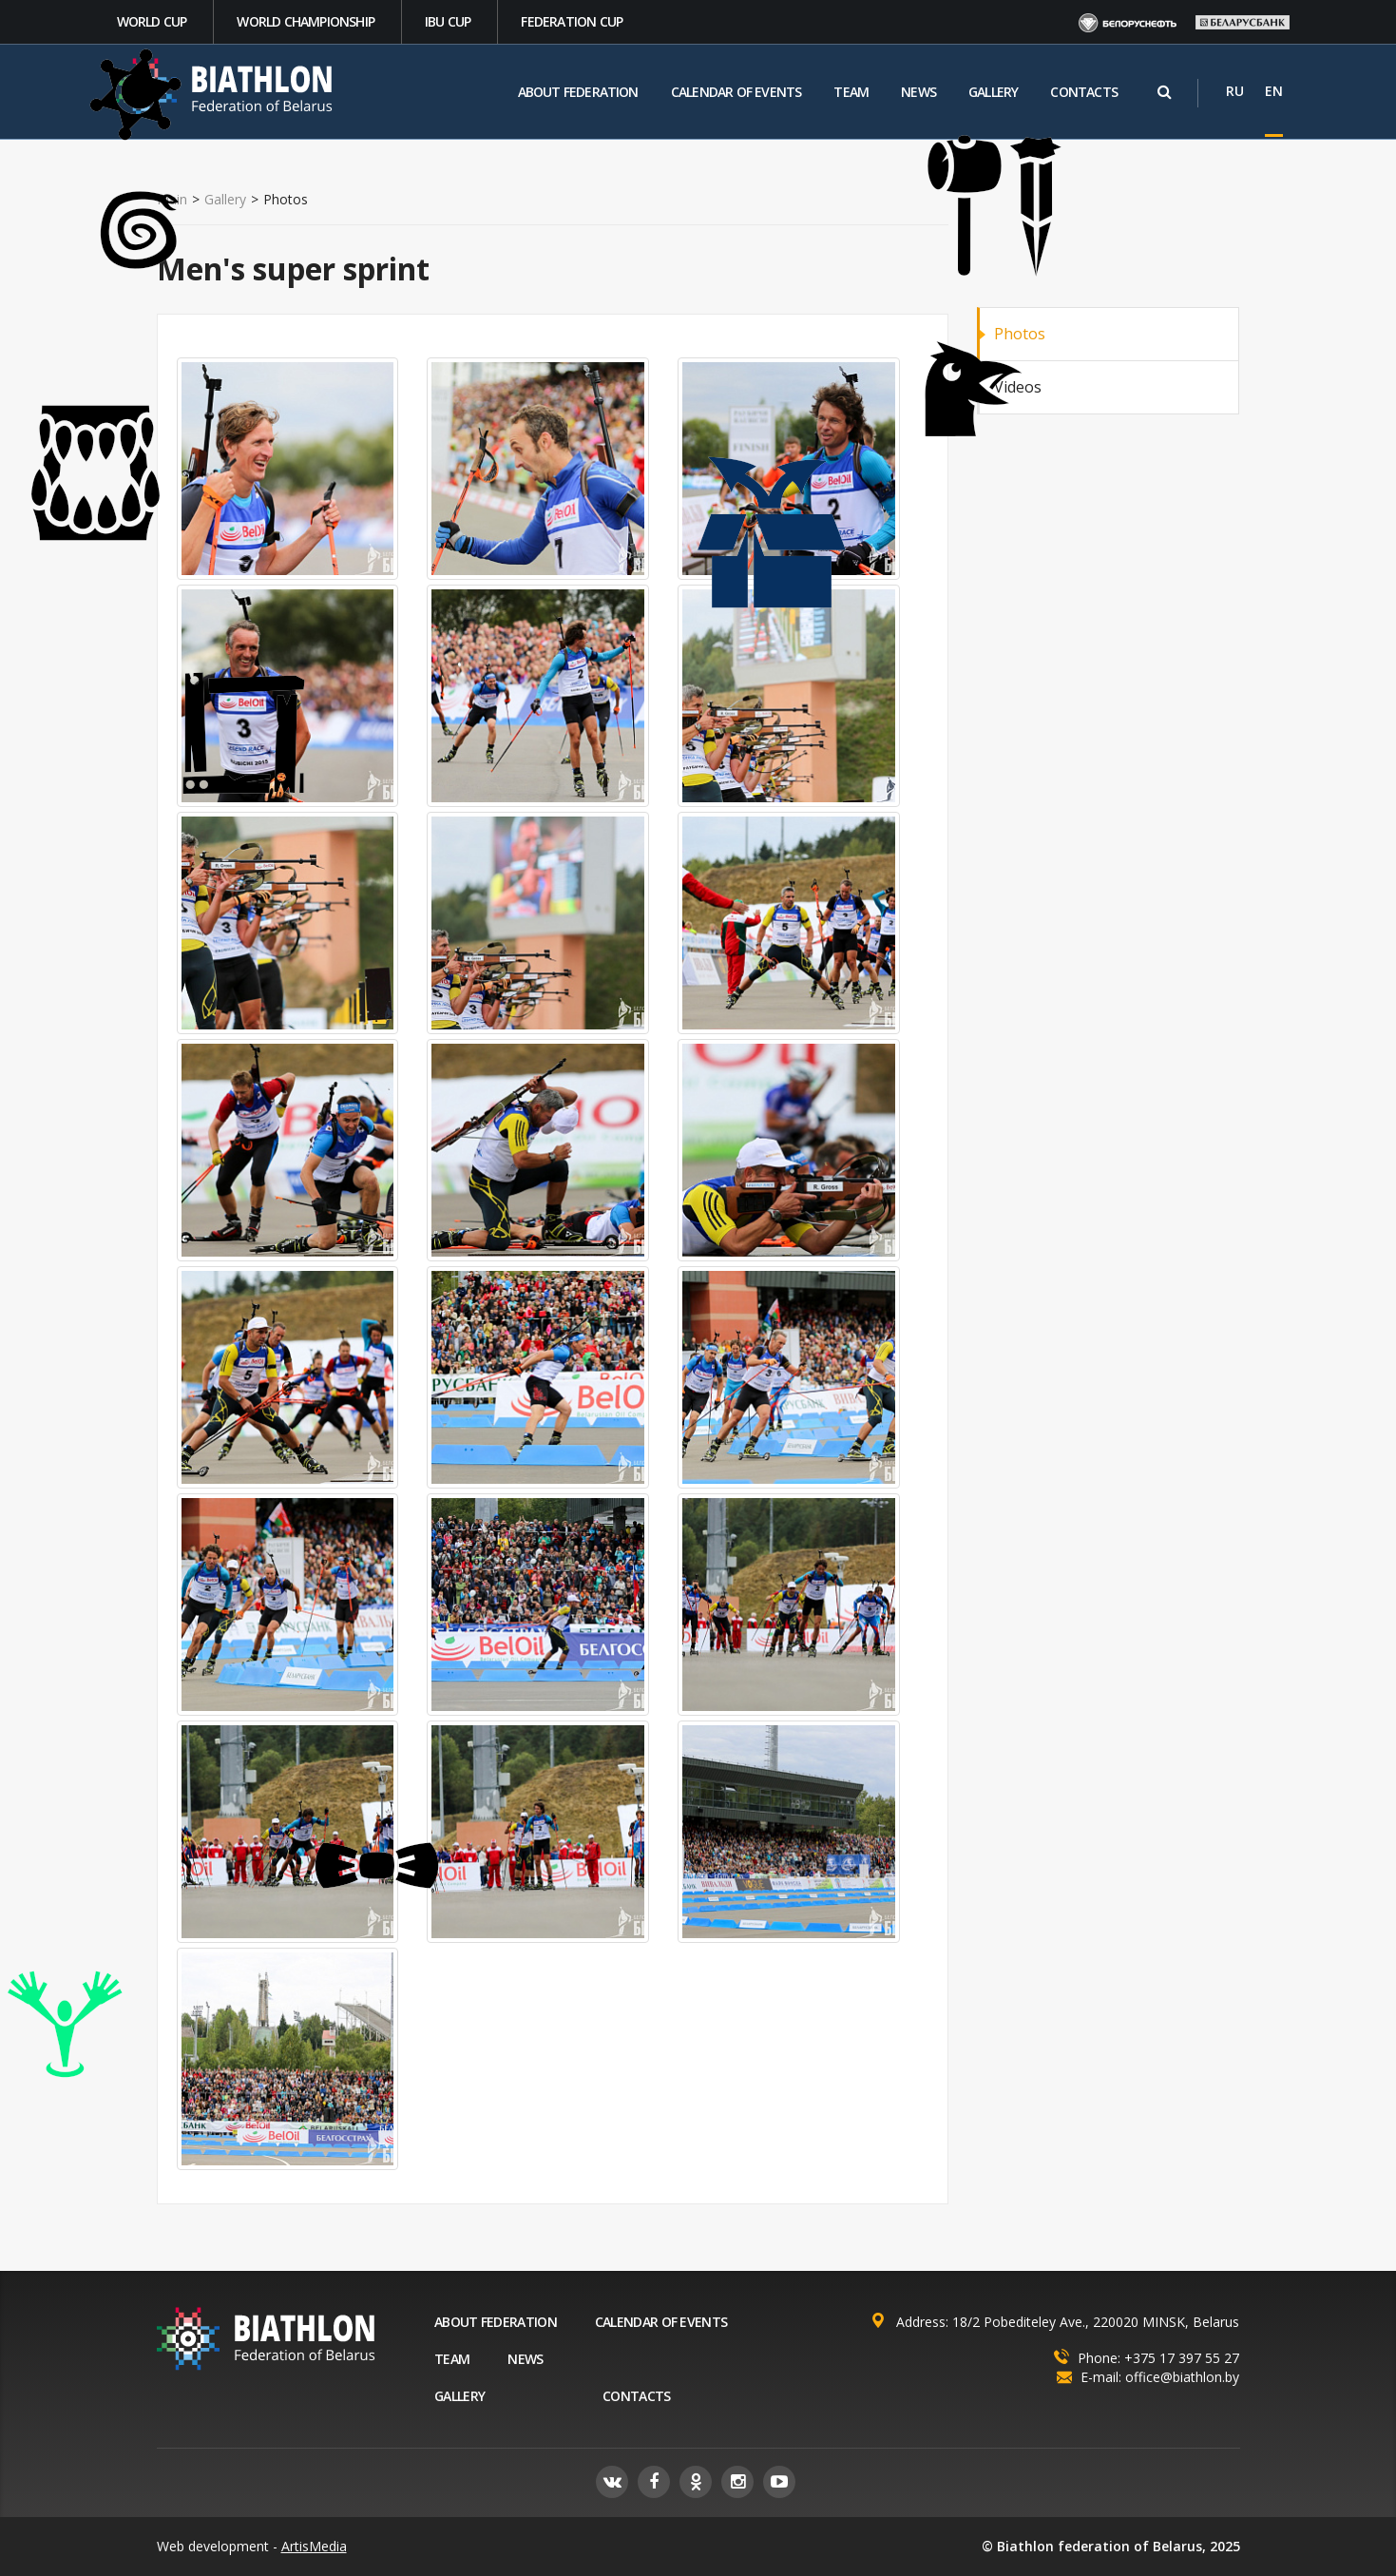  What do you see at coordinates (994, 205) in the screenshot?
I see `craft or equip stake and hammer weapons` at bounding box center [994, 205].